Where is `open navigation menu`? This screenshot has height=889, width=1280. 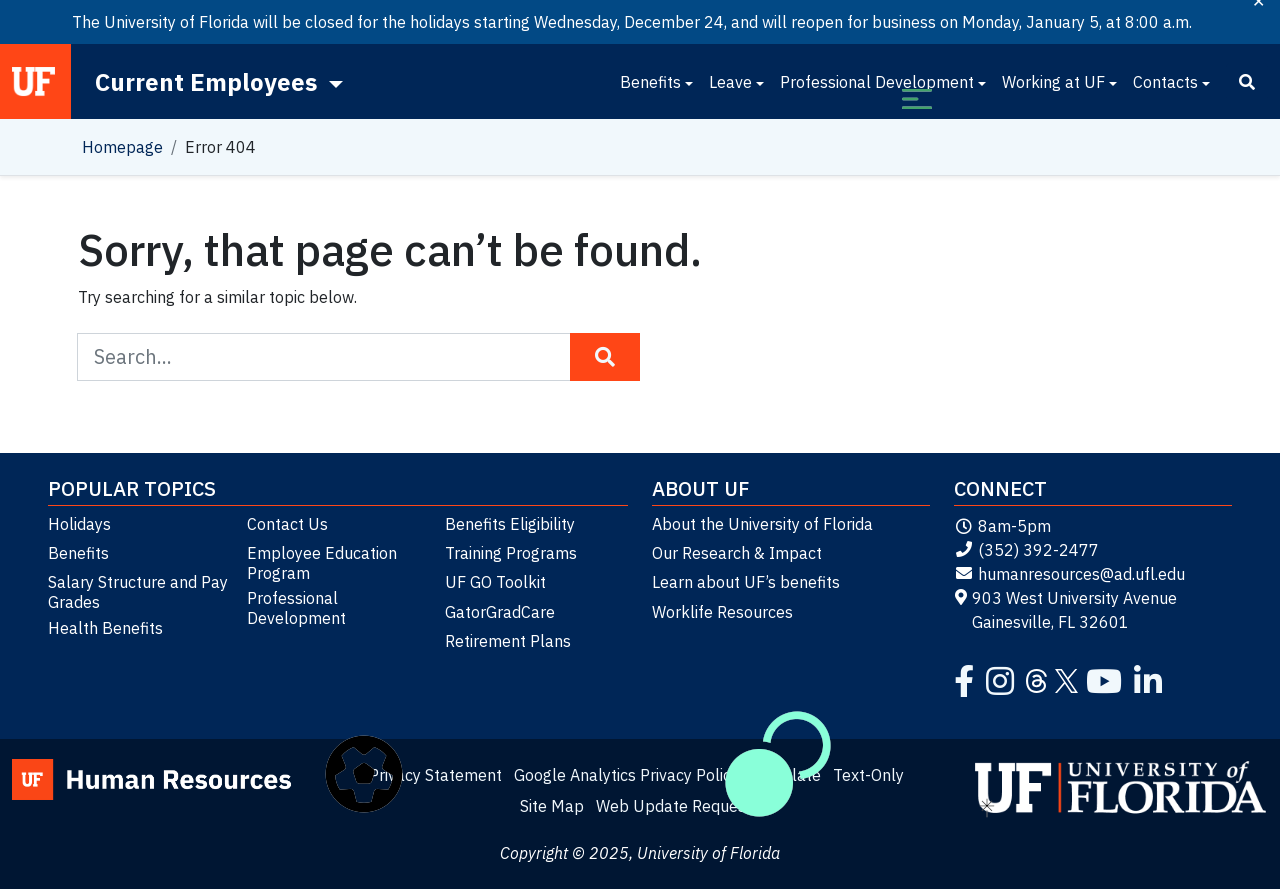 open navigation menu is located at coordinates (917, 99).